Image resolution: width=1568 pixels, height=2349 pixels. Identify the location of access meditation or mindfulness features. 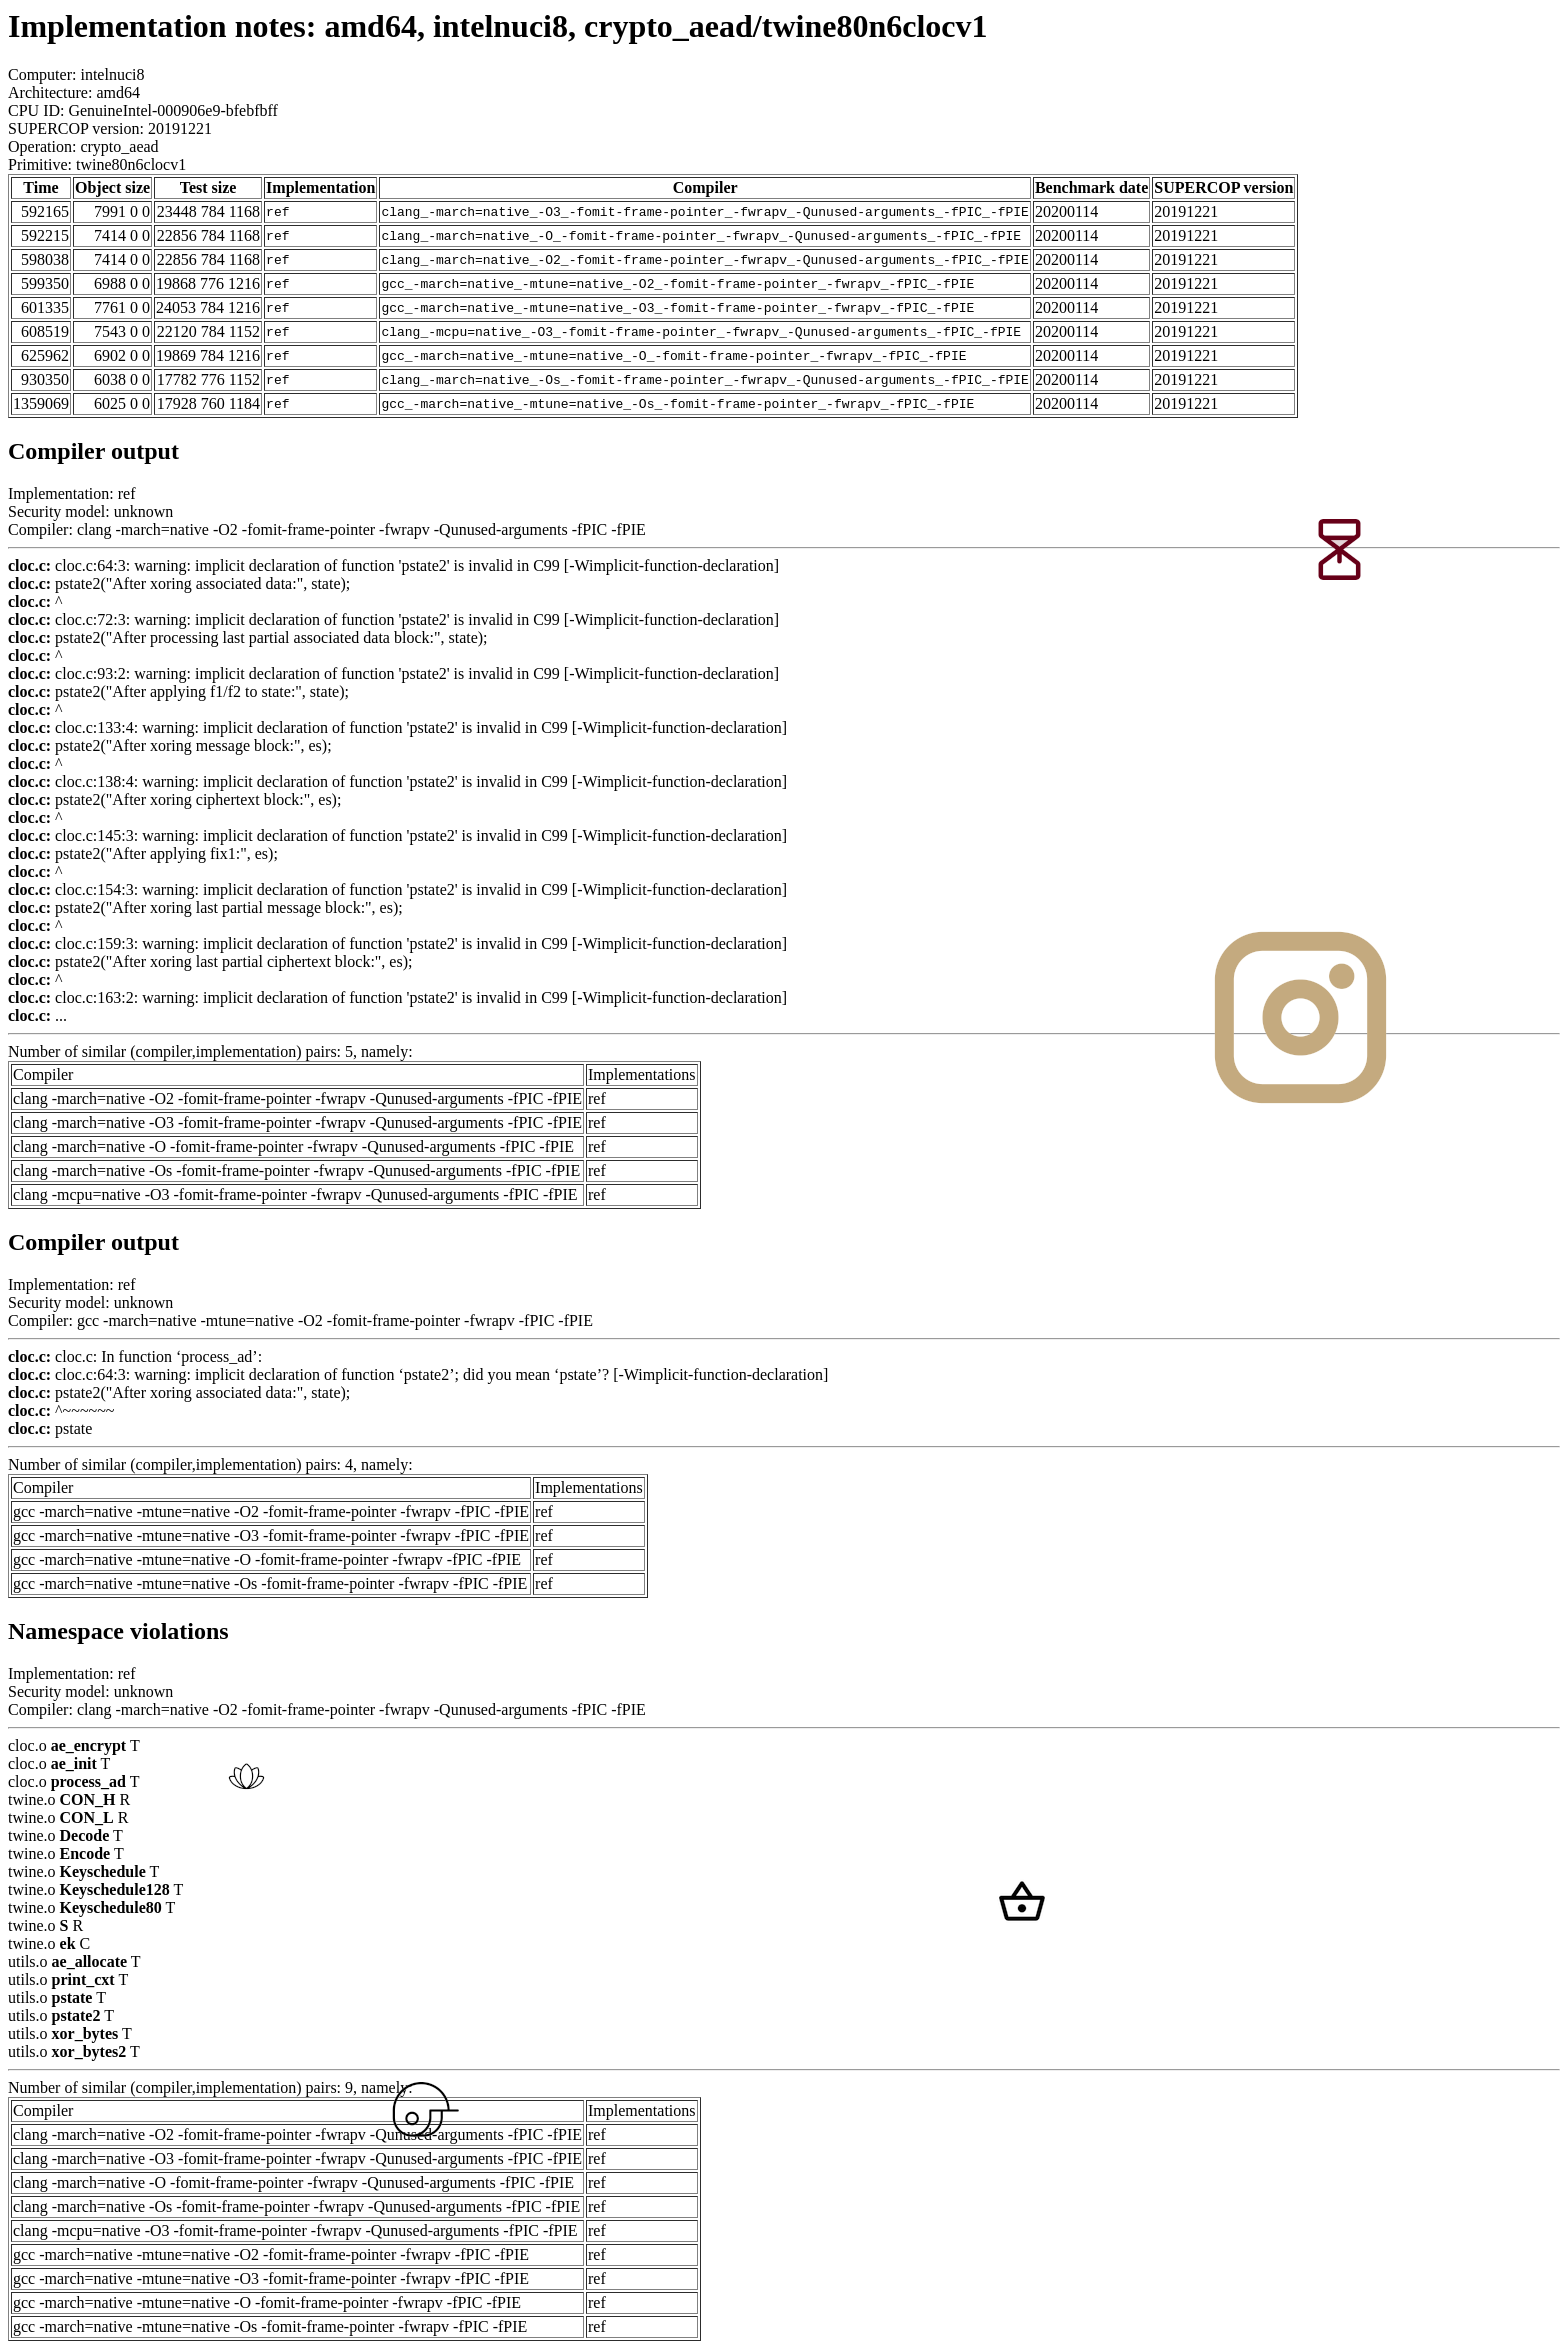
(246, 1777).